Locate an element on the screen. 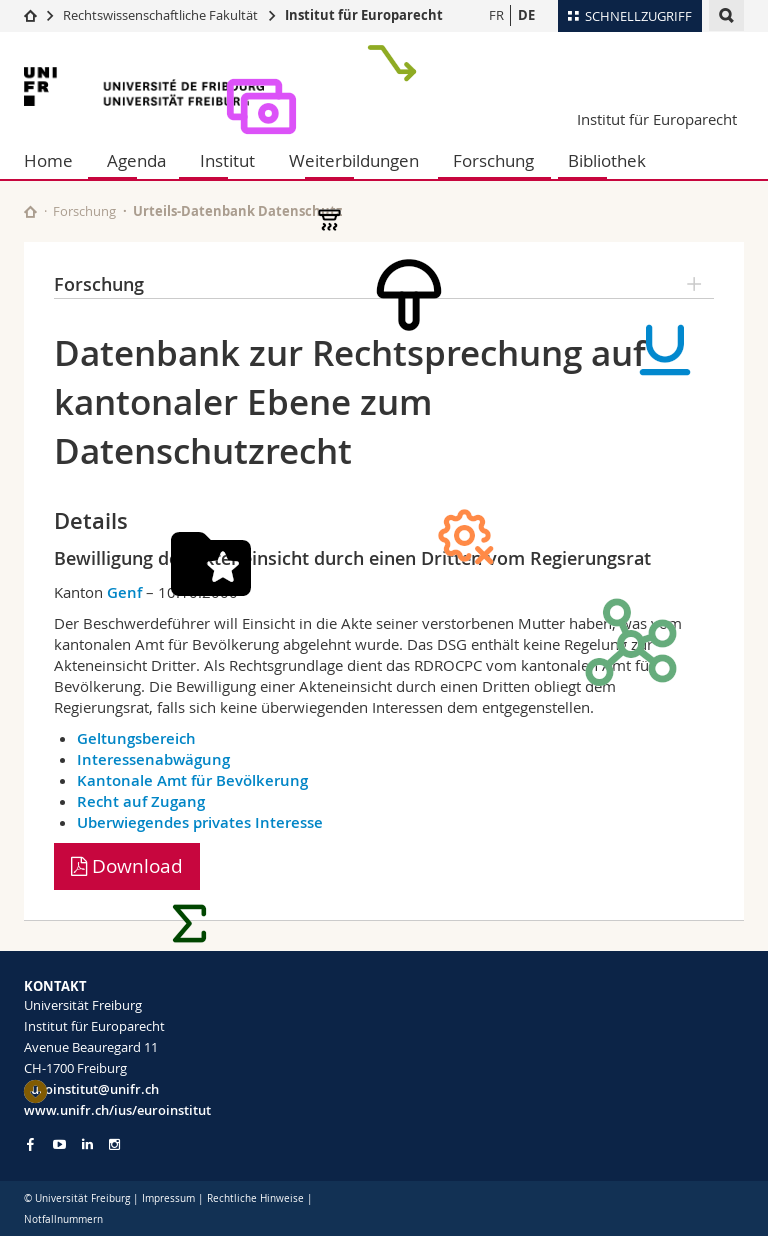 The width and height of the screenshot is (768, 1236). browse fungi or mushroom identification is located at coordinates (409, 295).